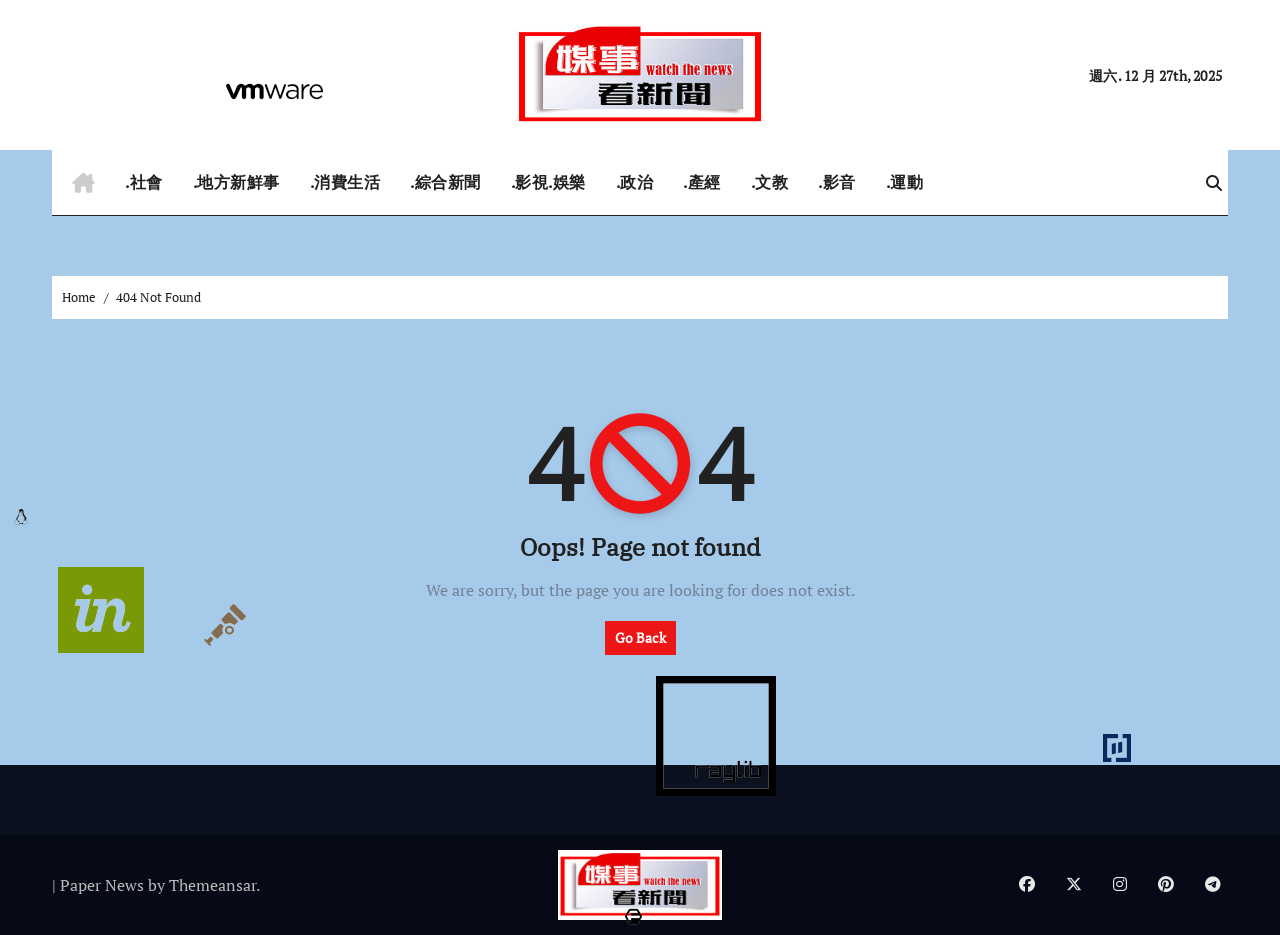 This screenshot has width=1280, height=935. Describe the element at coordinates (1117, 748) in the screenshot. I see `open the RTLZWEI app or website` at that location.